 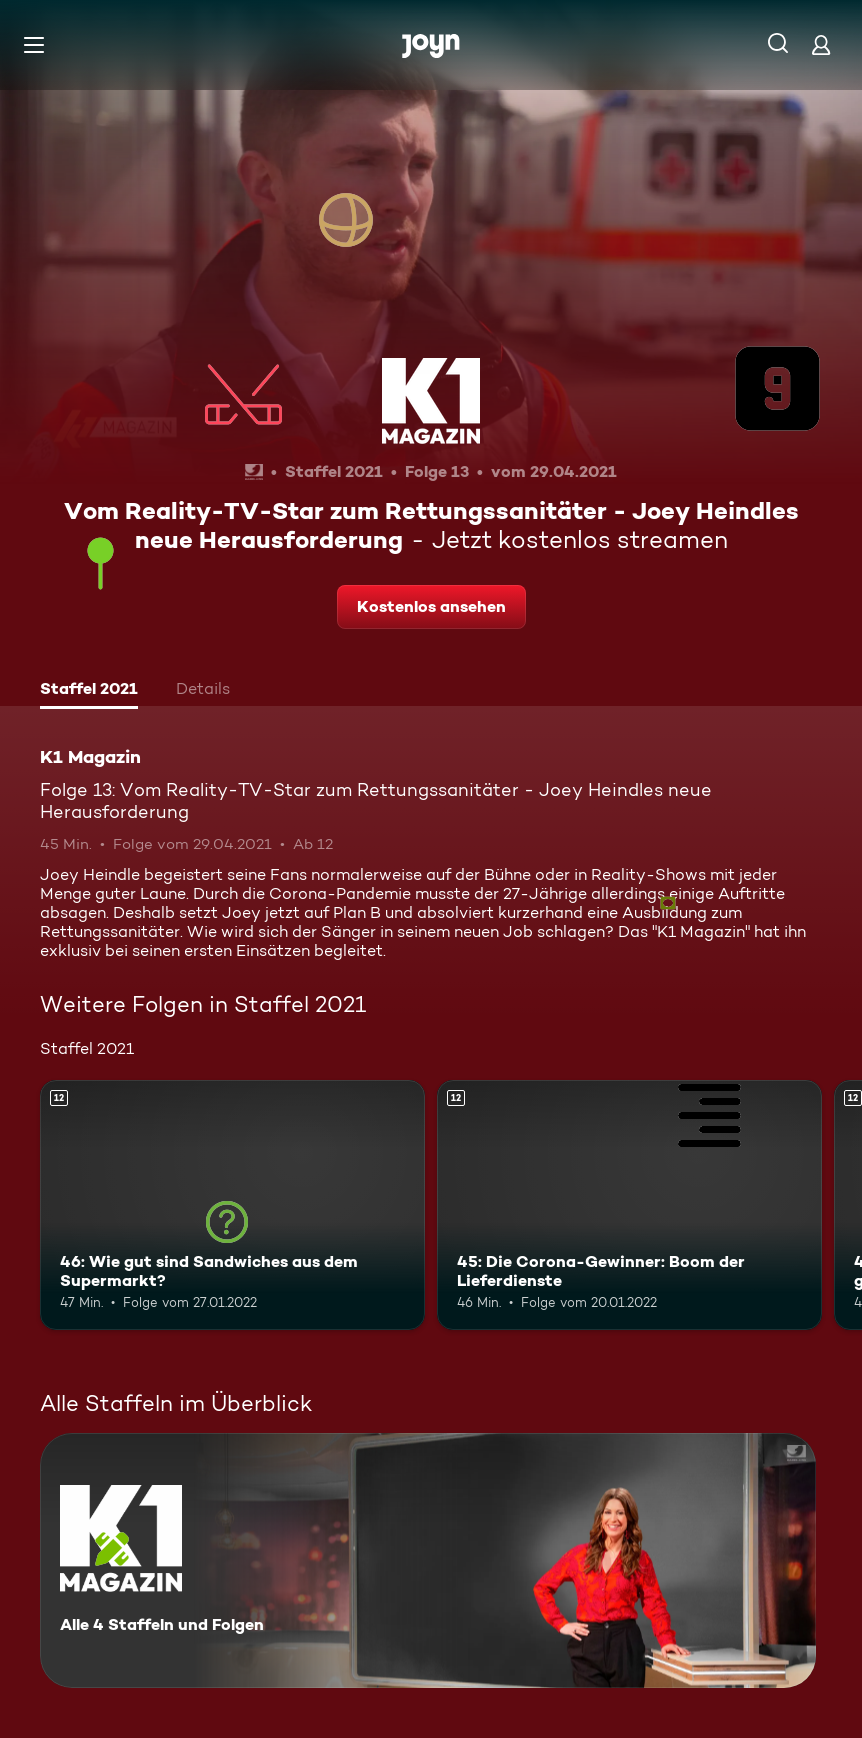 I want to click on access design or editing tools, so click(x=112, y=1549).